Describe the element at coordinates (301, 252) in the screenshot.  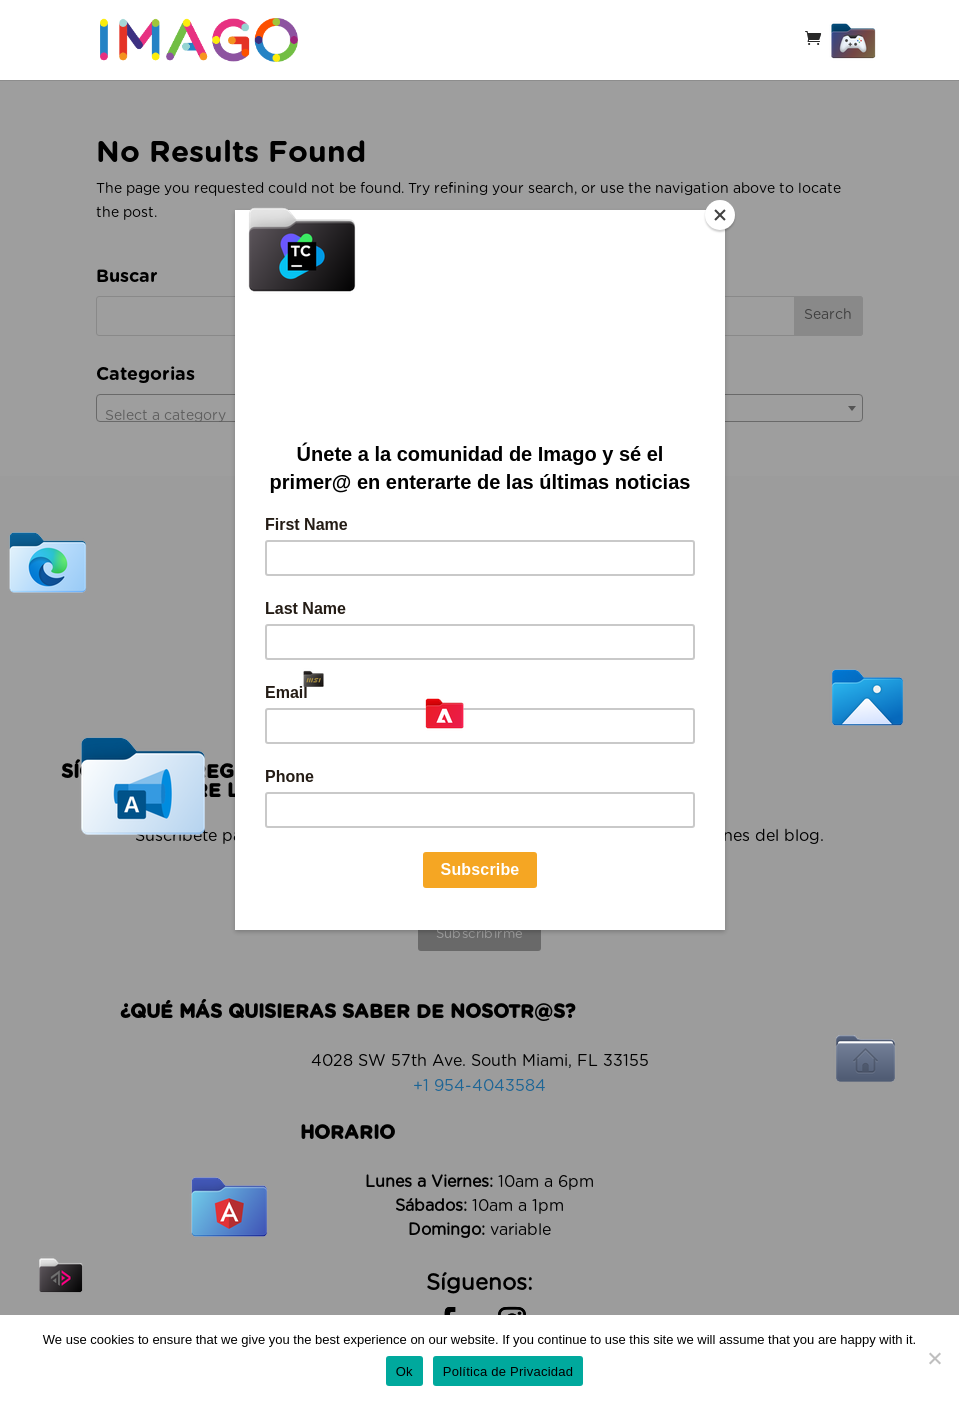
I see `open JetBrains TeamCity project folder` at that location.